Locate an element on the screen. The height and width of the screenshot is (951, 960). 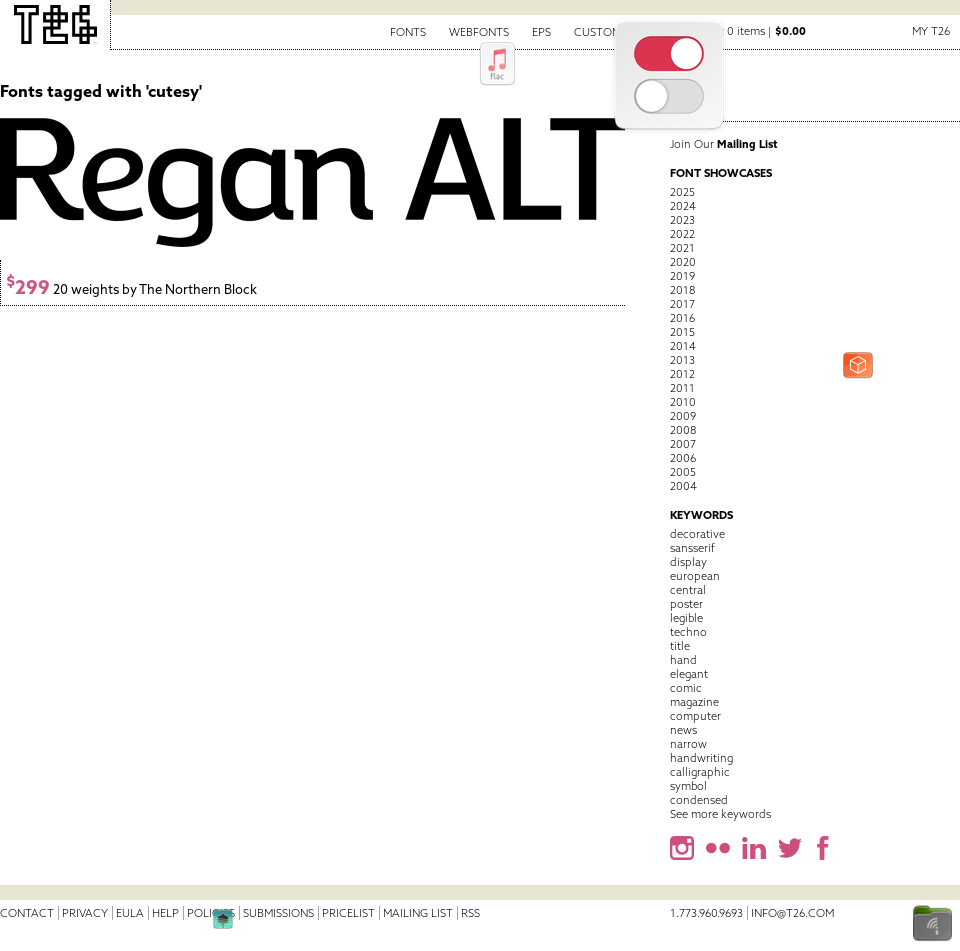
a binary STL 3D model file is located at coordinates (858, 364).